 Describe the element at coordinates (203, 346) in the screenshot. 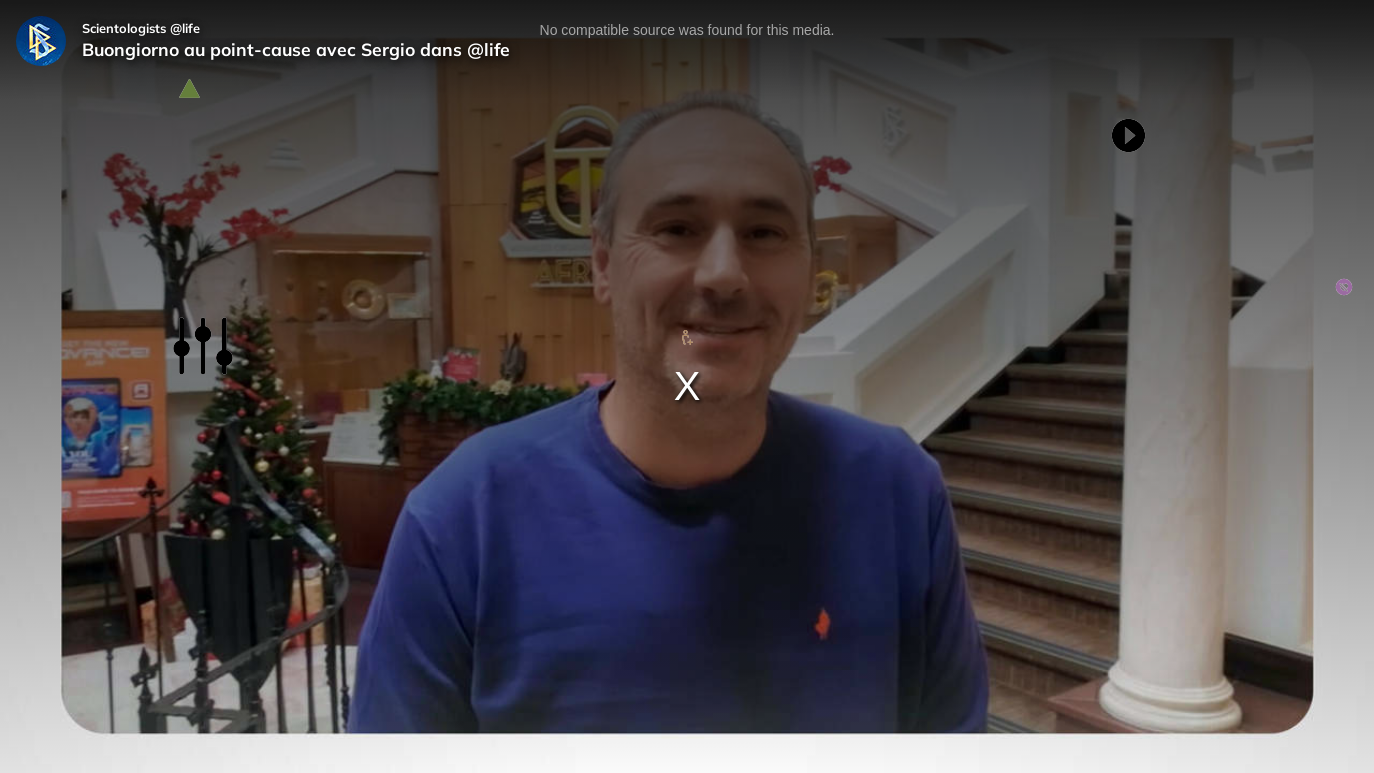

I see `adjust settings or preferences` at that location.